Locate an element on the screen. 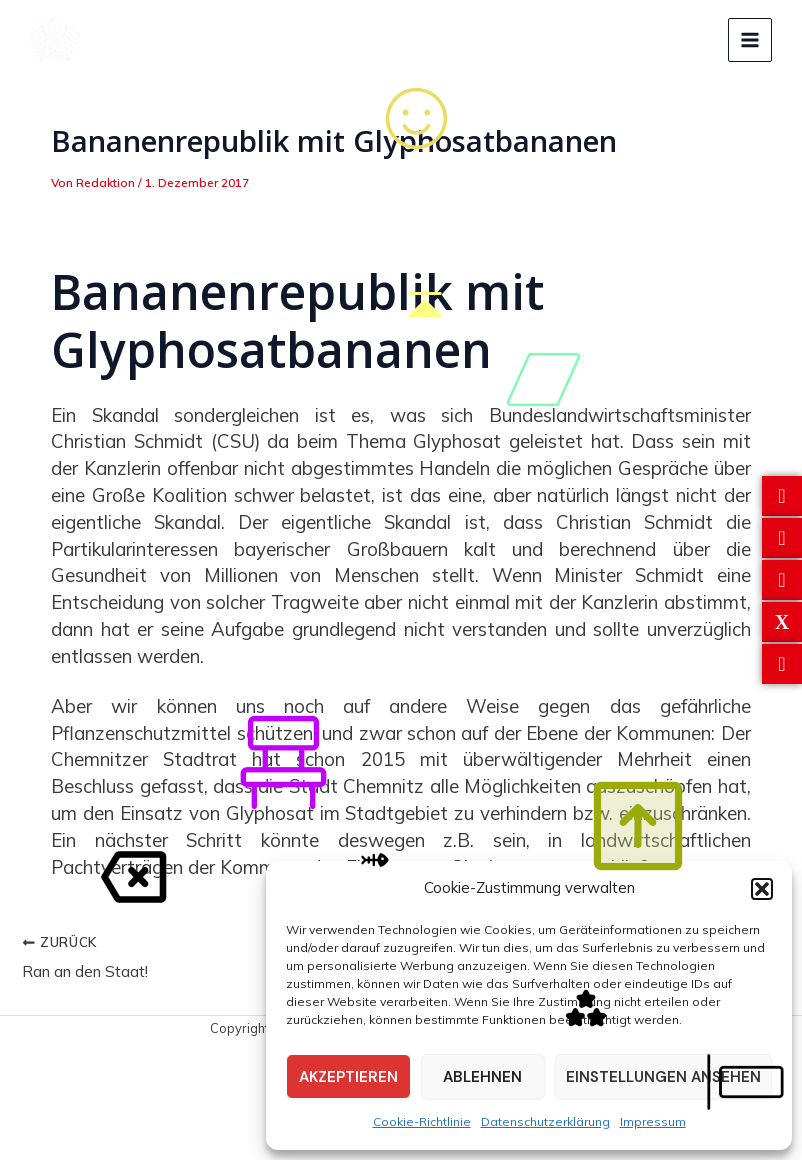 The image size is (802, 1160). collapse to top or minimize panel is located at coordinates (425, 304).